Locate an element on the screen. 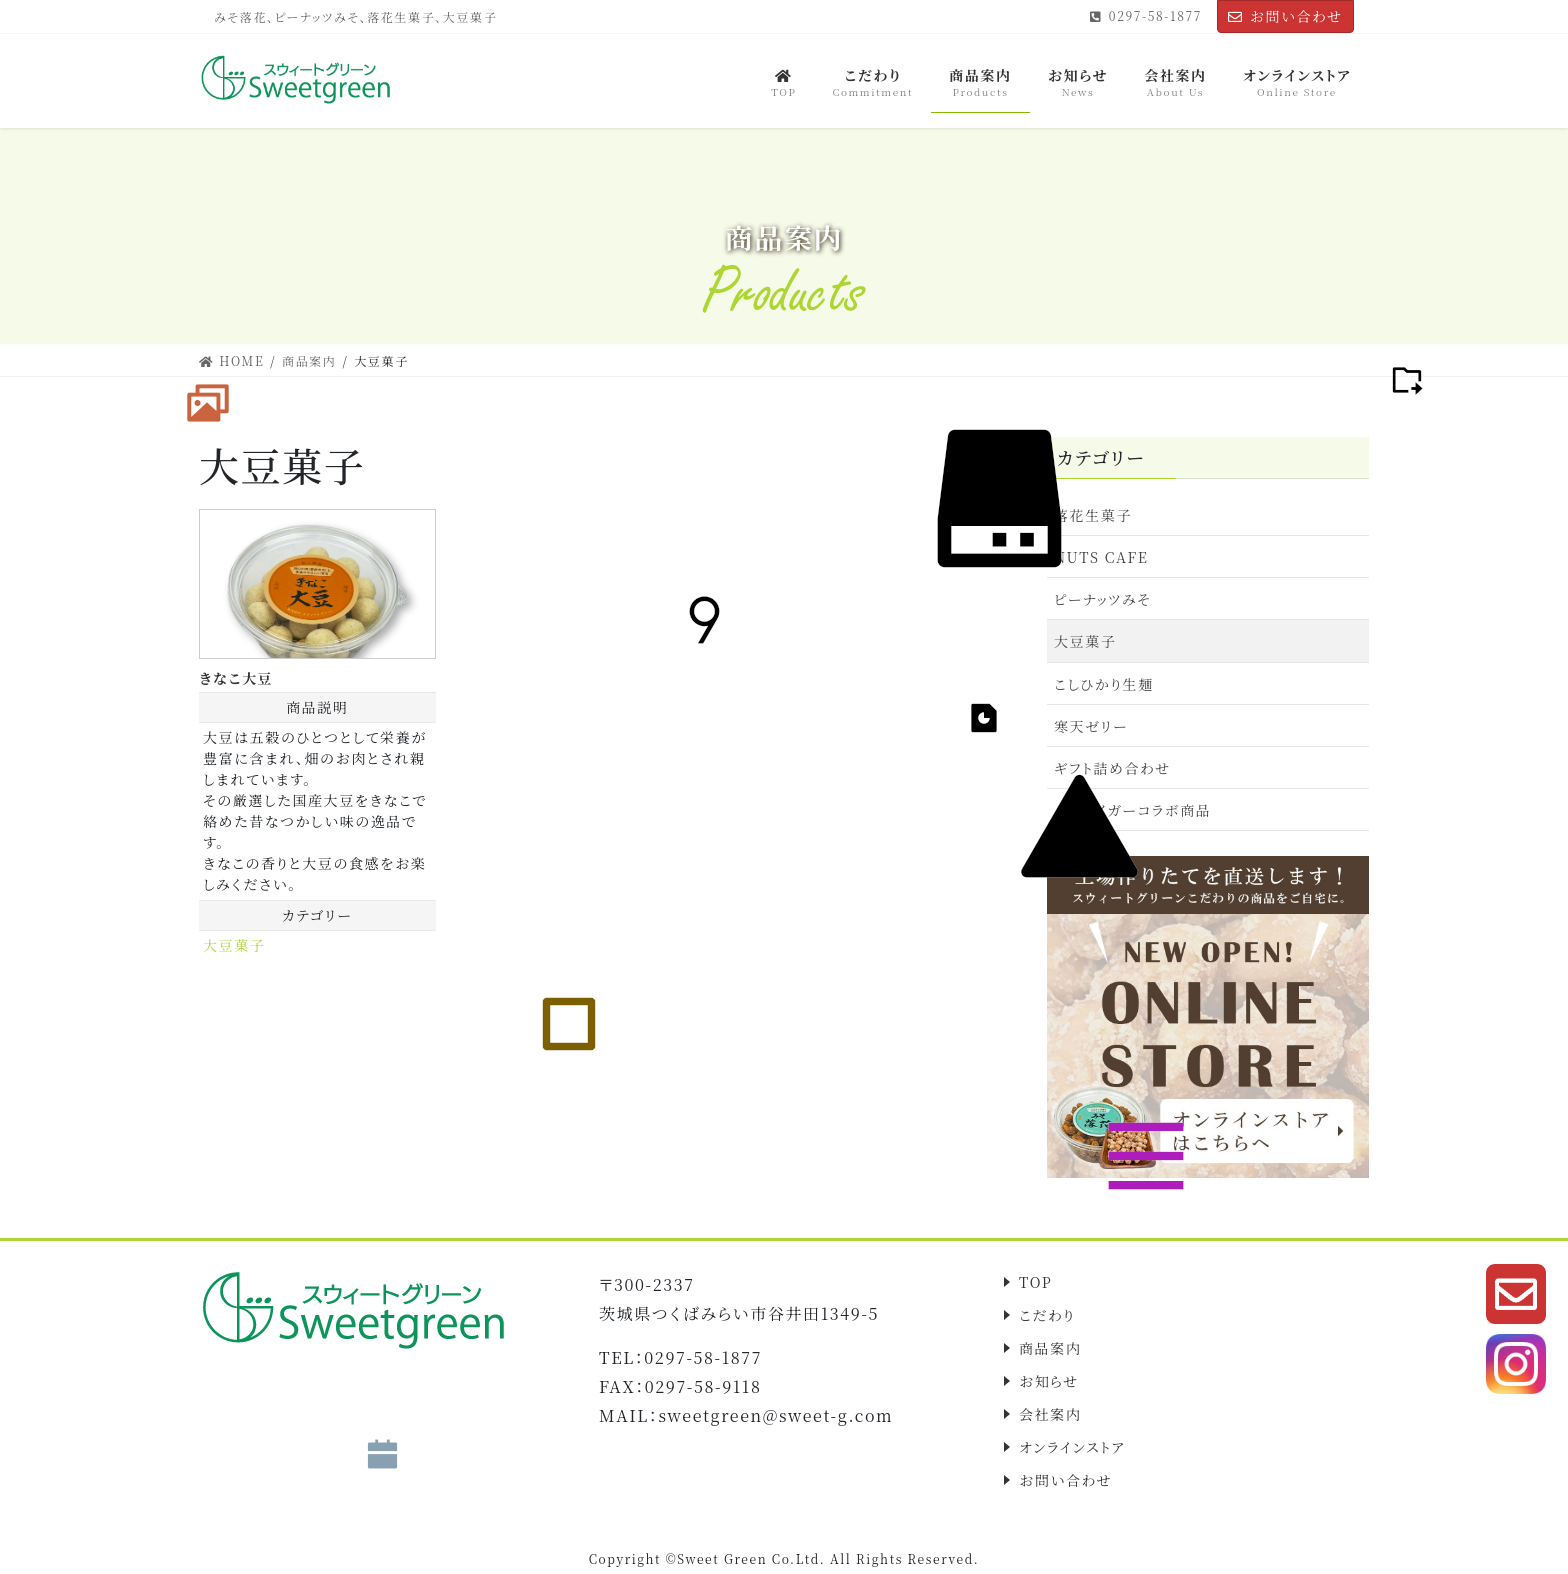 The height and width of the screenshot is (1574, 1568). open navigation menu is located at coordinates (1146, 1156).